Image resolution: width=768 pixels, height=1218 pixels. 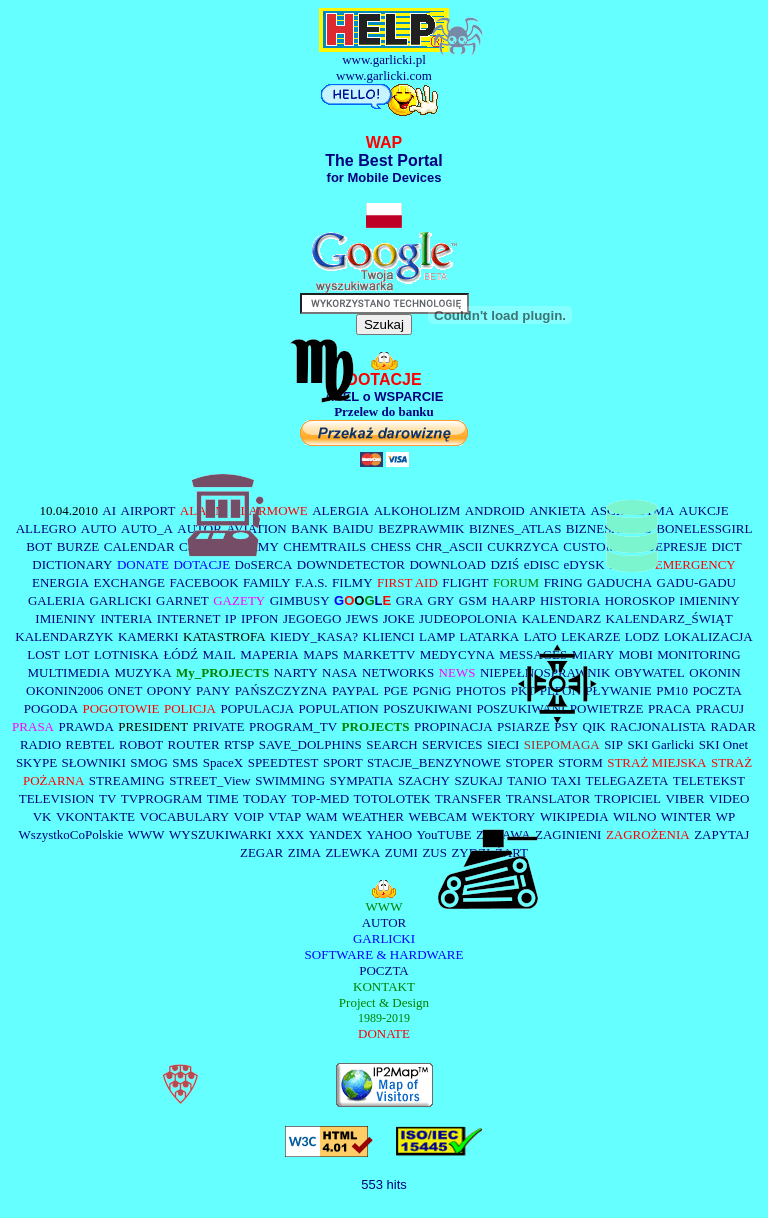 I want to click on access database storage, so click(x=632, y=536).